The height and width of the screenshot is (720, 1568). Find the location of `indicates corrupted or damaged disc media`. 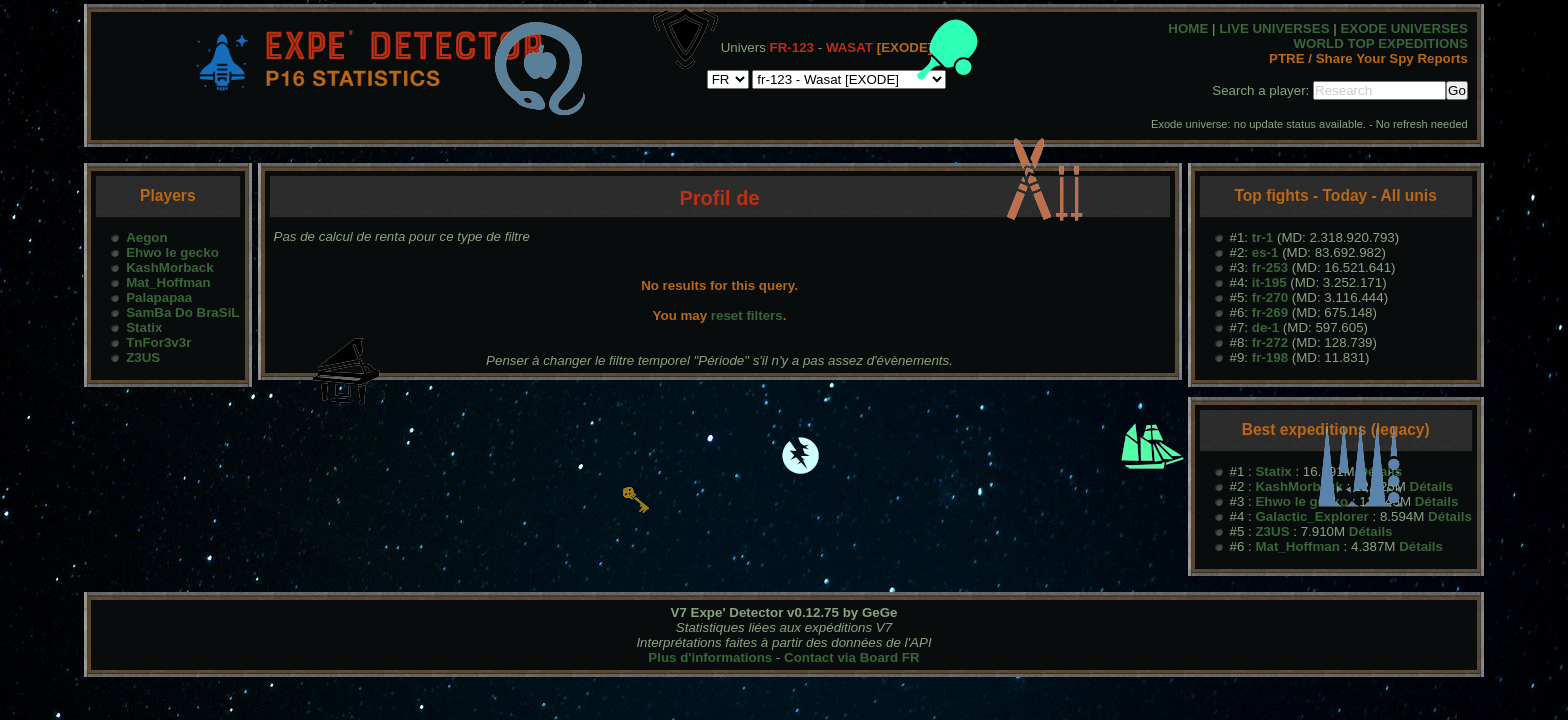

indicates corrupted or damaged disc media is located at coordinates (800, 455).